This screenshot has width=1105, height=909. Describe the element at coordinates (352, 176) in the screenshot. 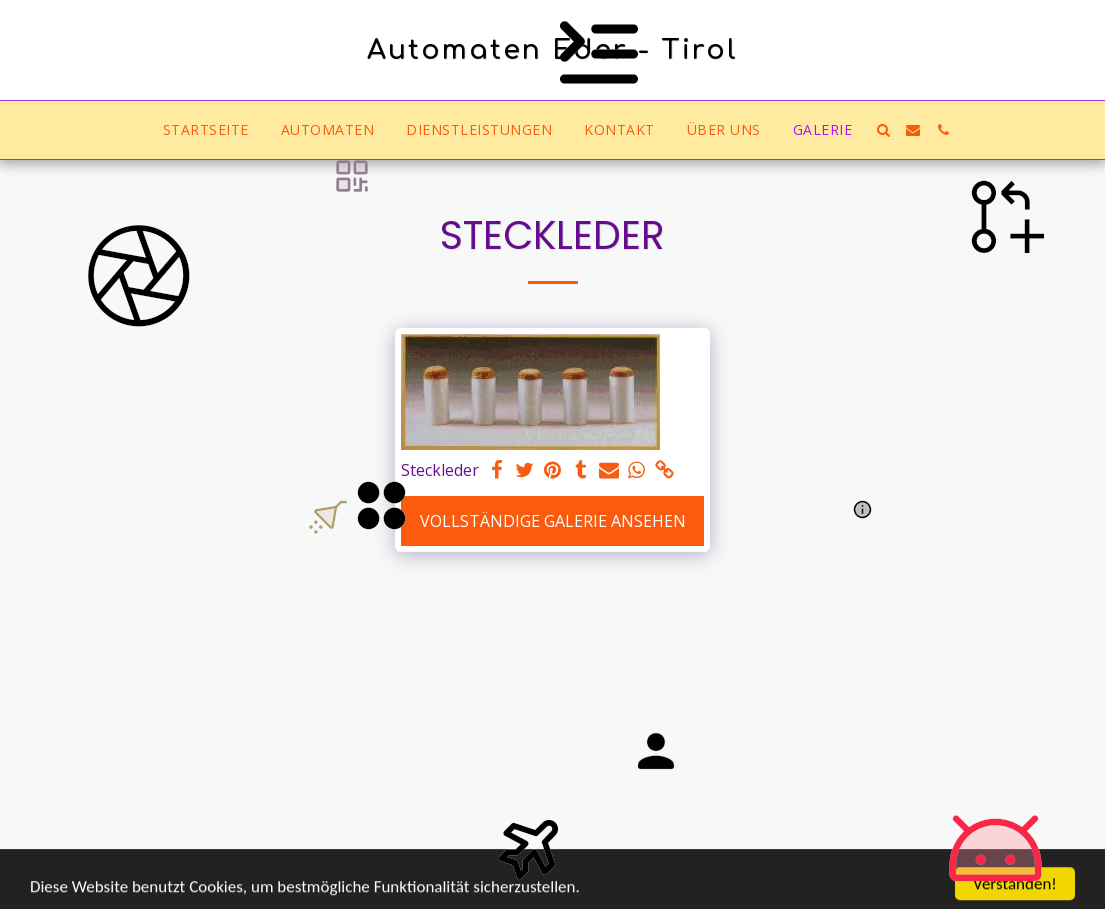

I see `scan or generate a qr code` at that location.